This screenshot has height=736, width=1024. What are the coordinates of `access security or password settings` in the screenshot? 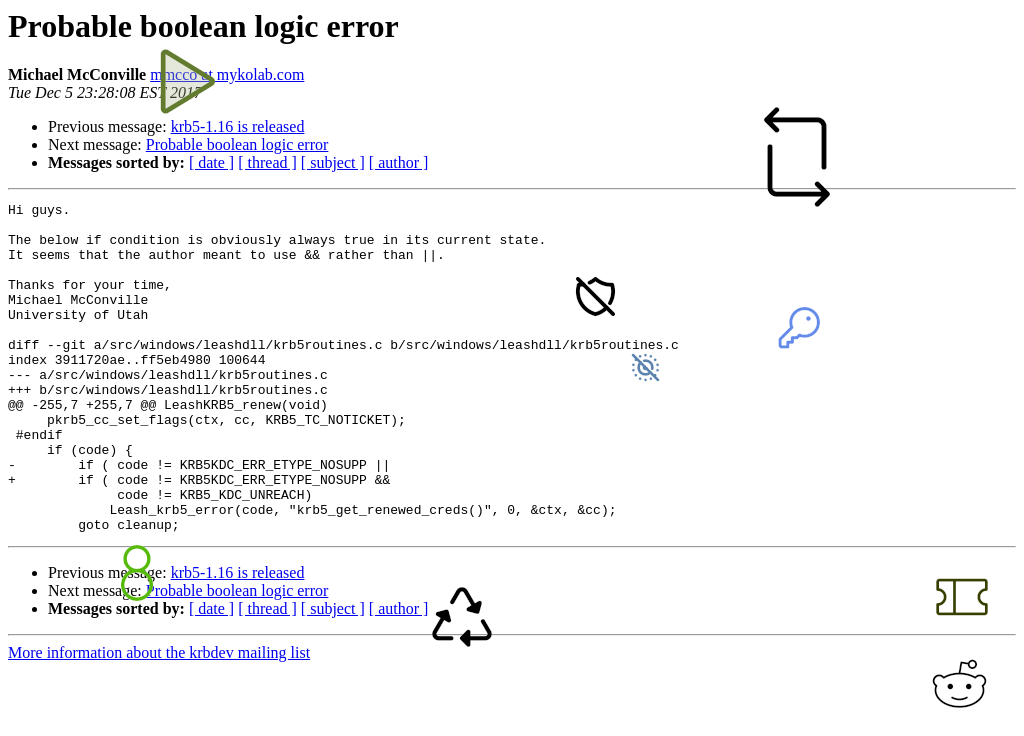 It's located at (798, 328).